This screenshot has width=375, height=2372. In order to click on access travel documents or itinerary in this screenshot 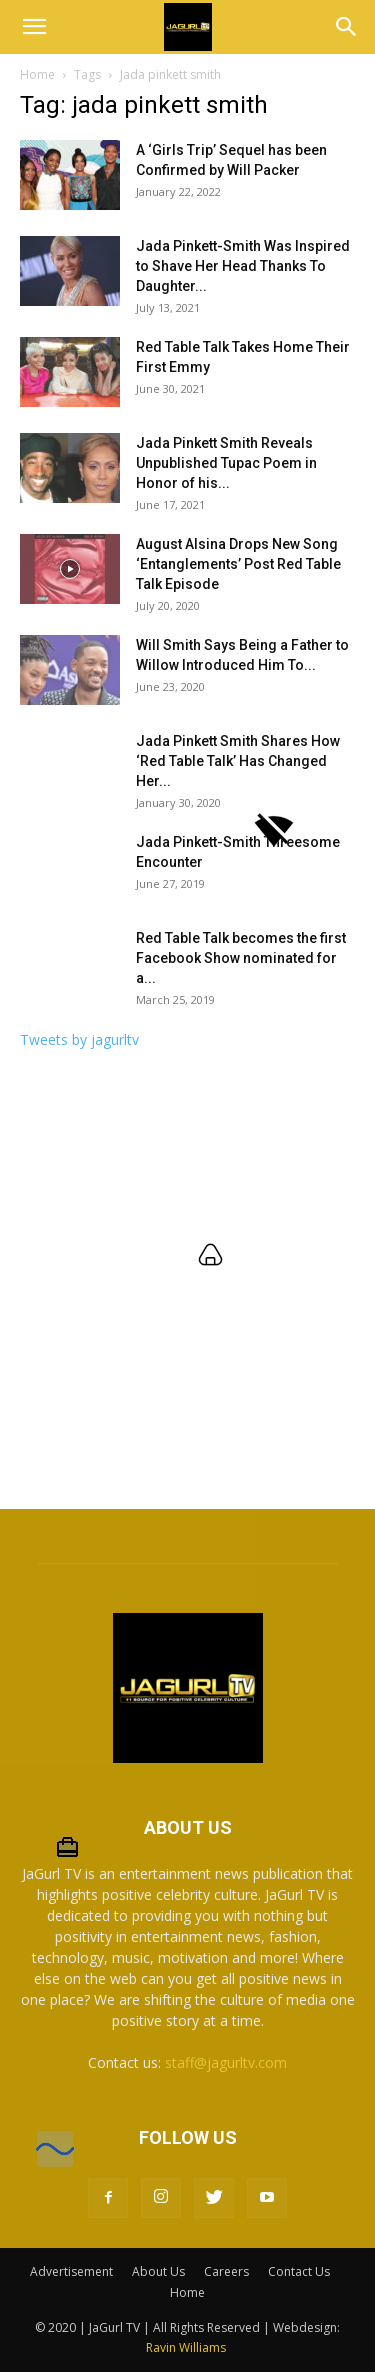, I will do `click(67, 1847)`.